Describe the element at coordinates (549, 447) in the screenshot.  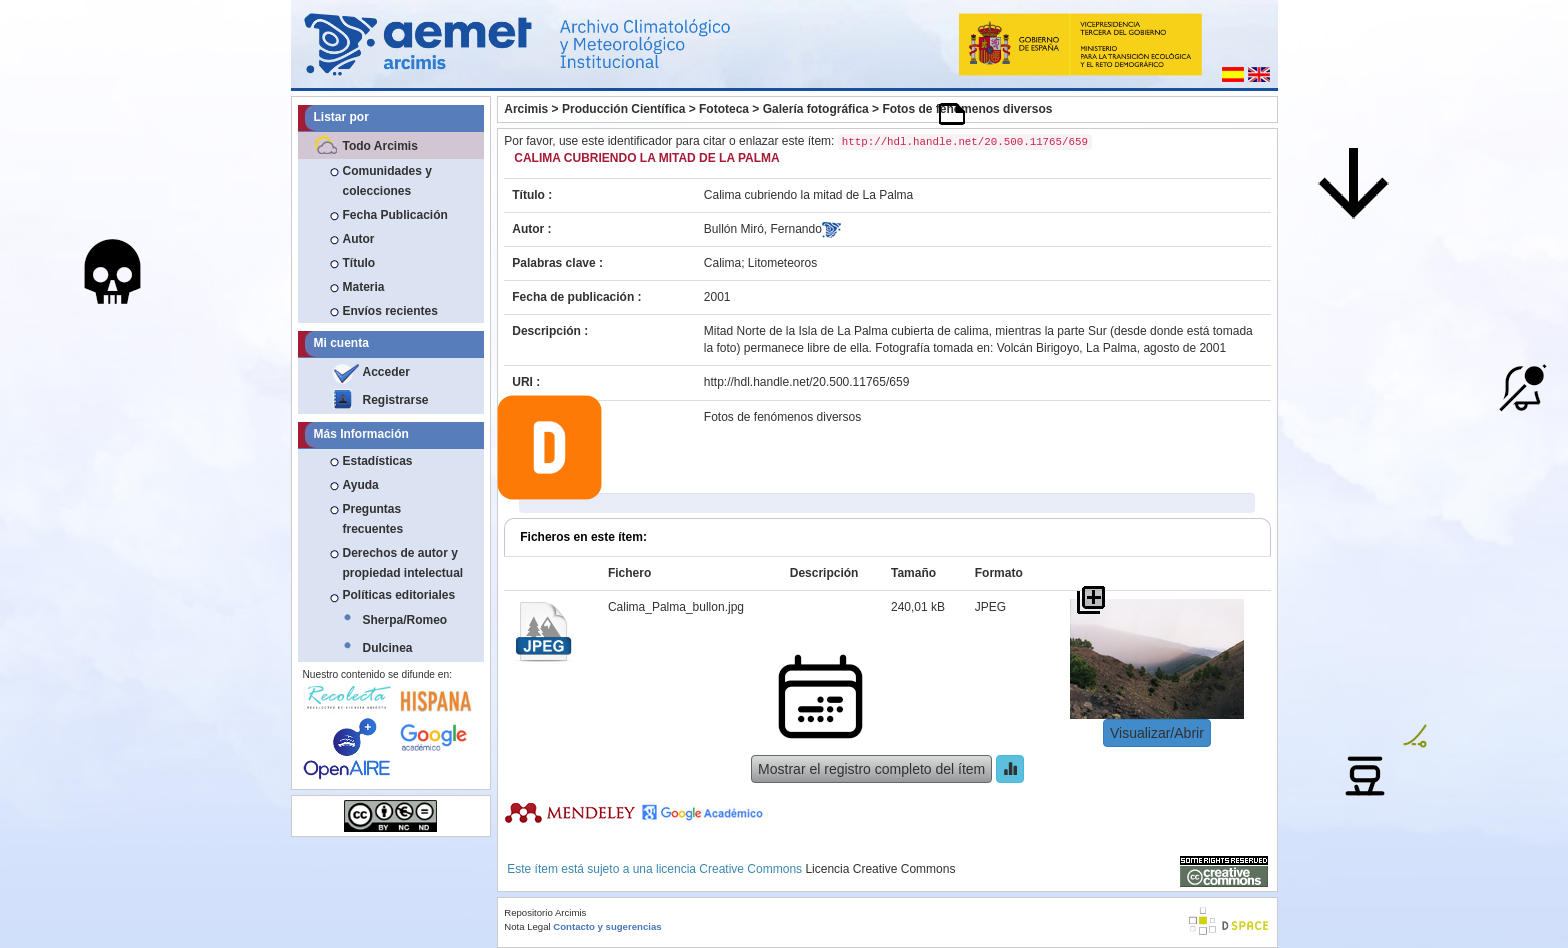
I see `indicates items or options starting with the letter D` at that location.